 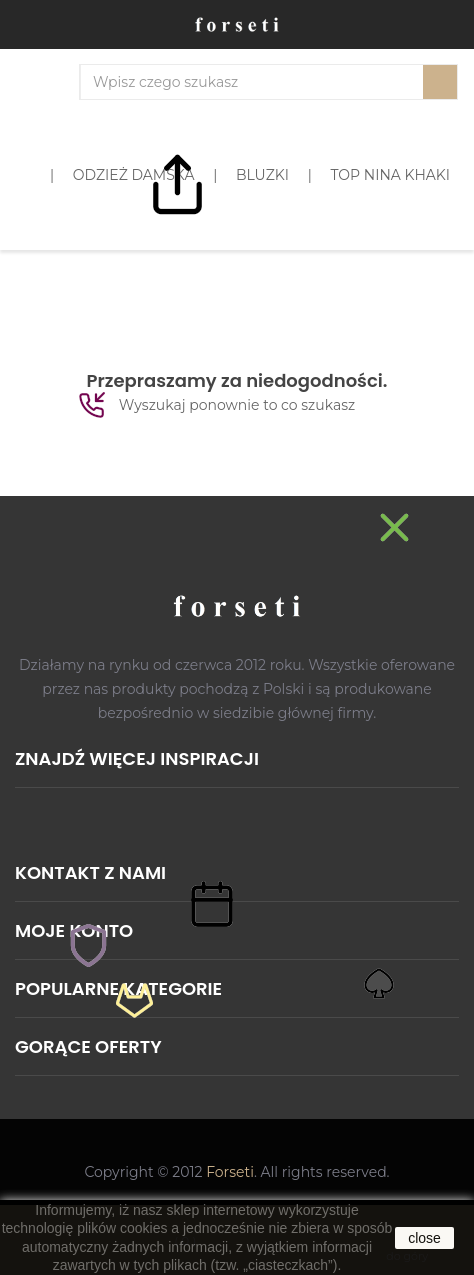 What do you see at coordinates (134, 1000) in the screenshot?
I see `open GitLab repository` at bounding box center [134, 1000].